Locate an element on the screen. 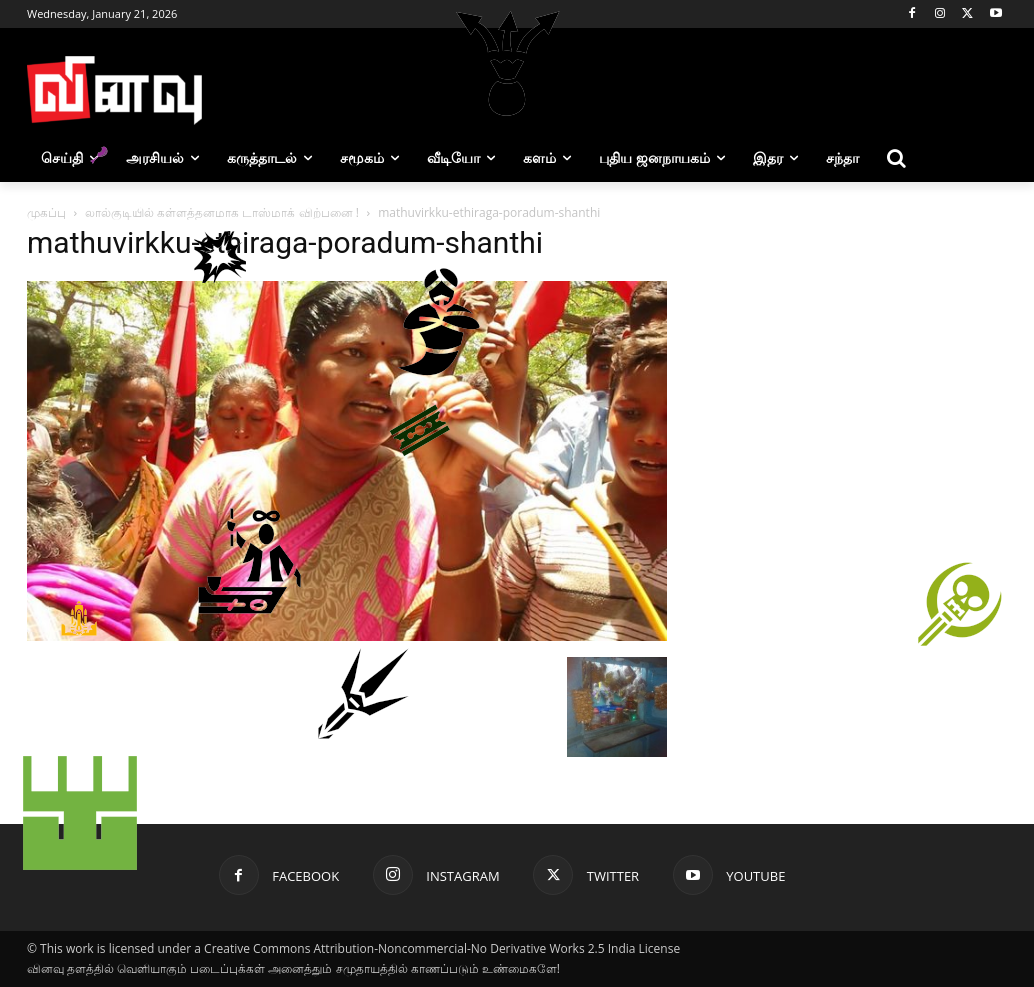 The image size is (1034, 987). castle or fortress icon for strategy games is located at coordinates (80, 813).